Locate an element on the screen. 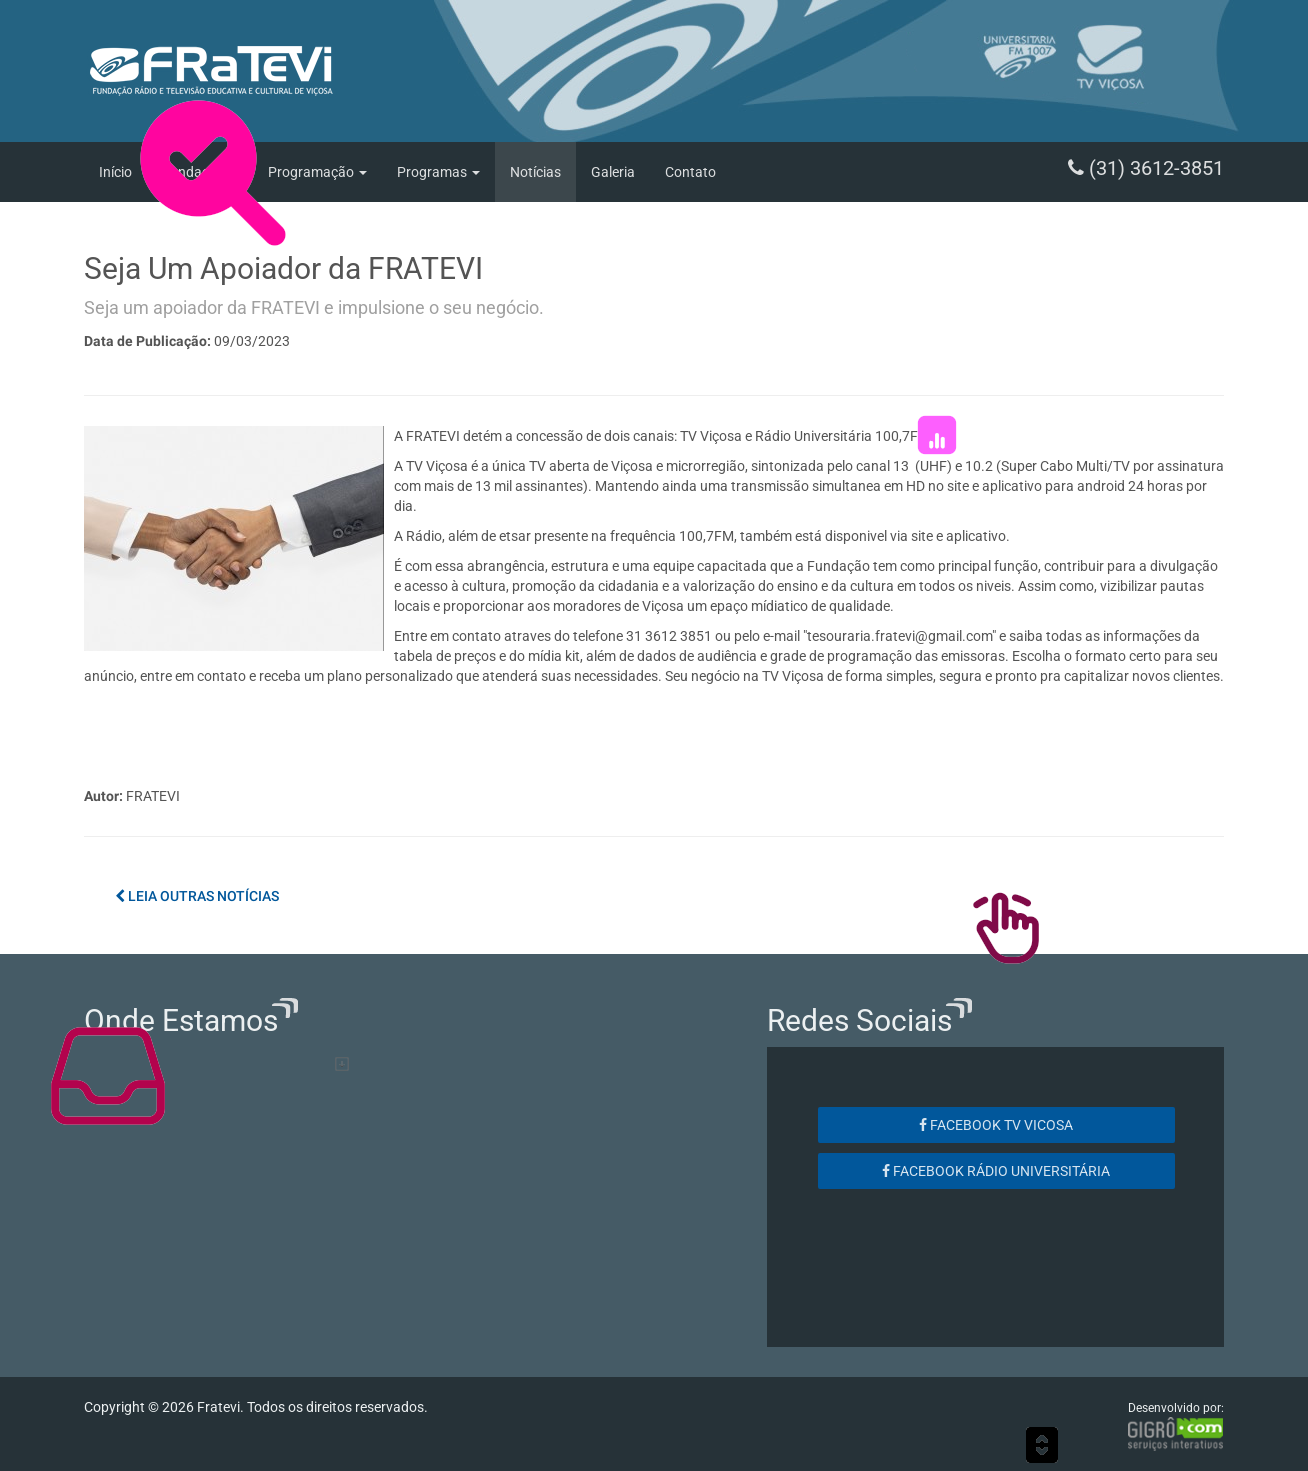  drag to move or reposition an element is located at coordinates (1008, 926).